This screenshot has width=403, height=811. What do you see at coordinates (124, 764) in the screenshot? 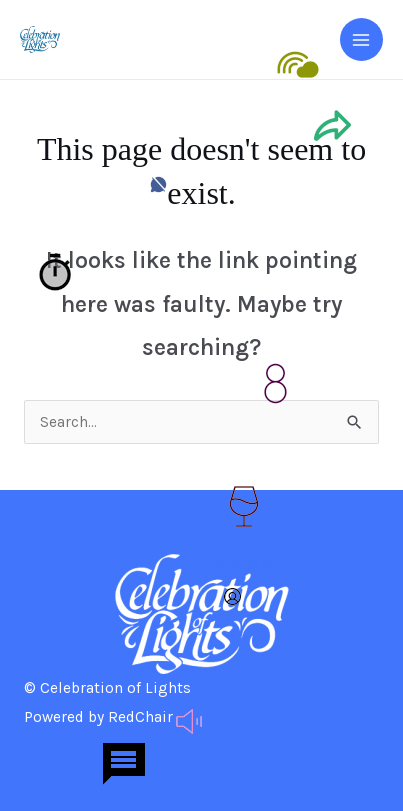
I see `open messaging or chat` at bounding box center [124, 764].